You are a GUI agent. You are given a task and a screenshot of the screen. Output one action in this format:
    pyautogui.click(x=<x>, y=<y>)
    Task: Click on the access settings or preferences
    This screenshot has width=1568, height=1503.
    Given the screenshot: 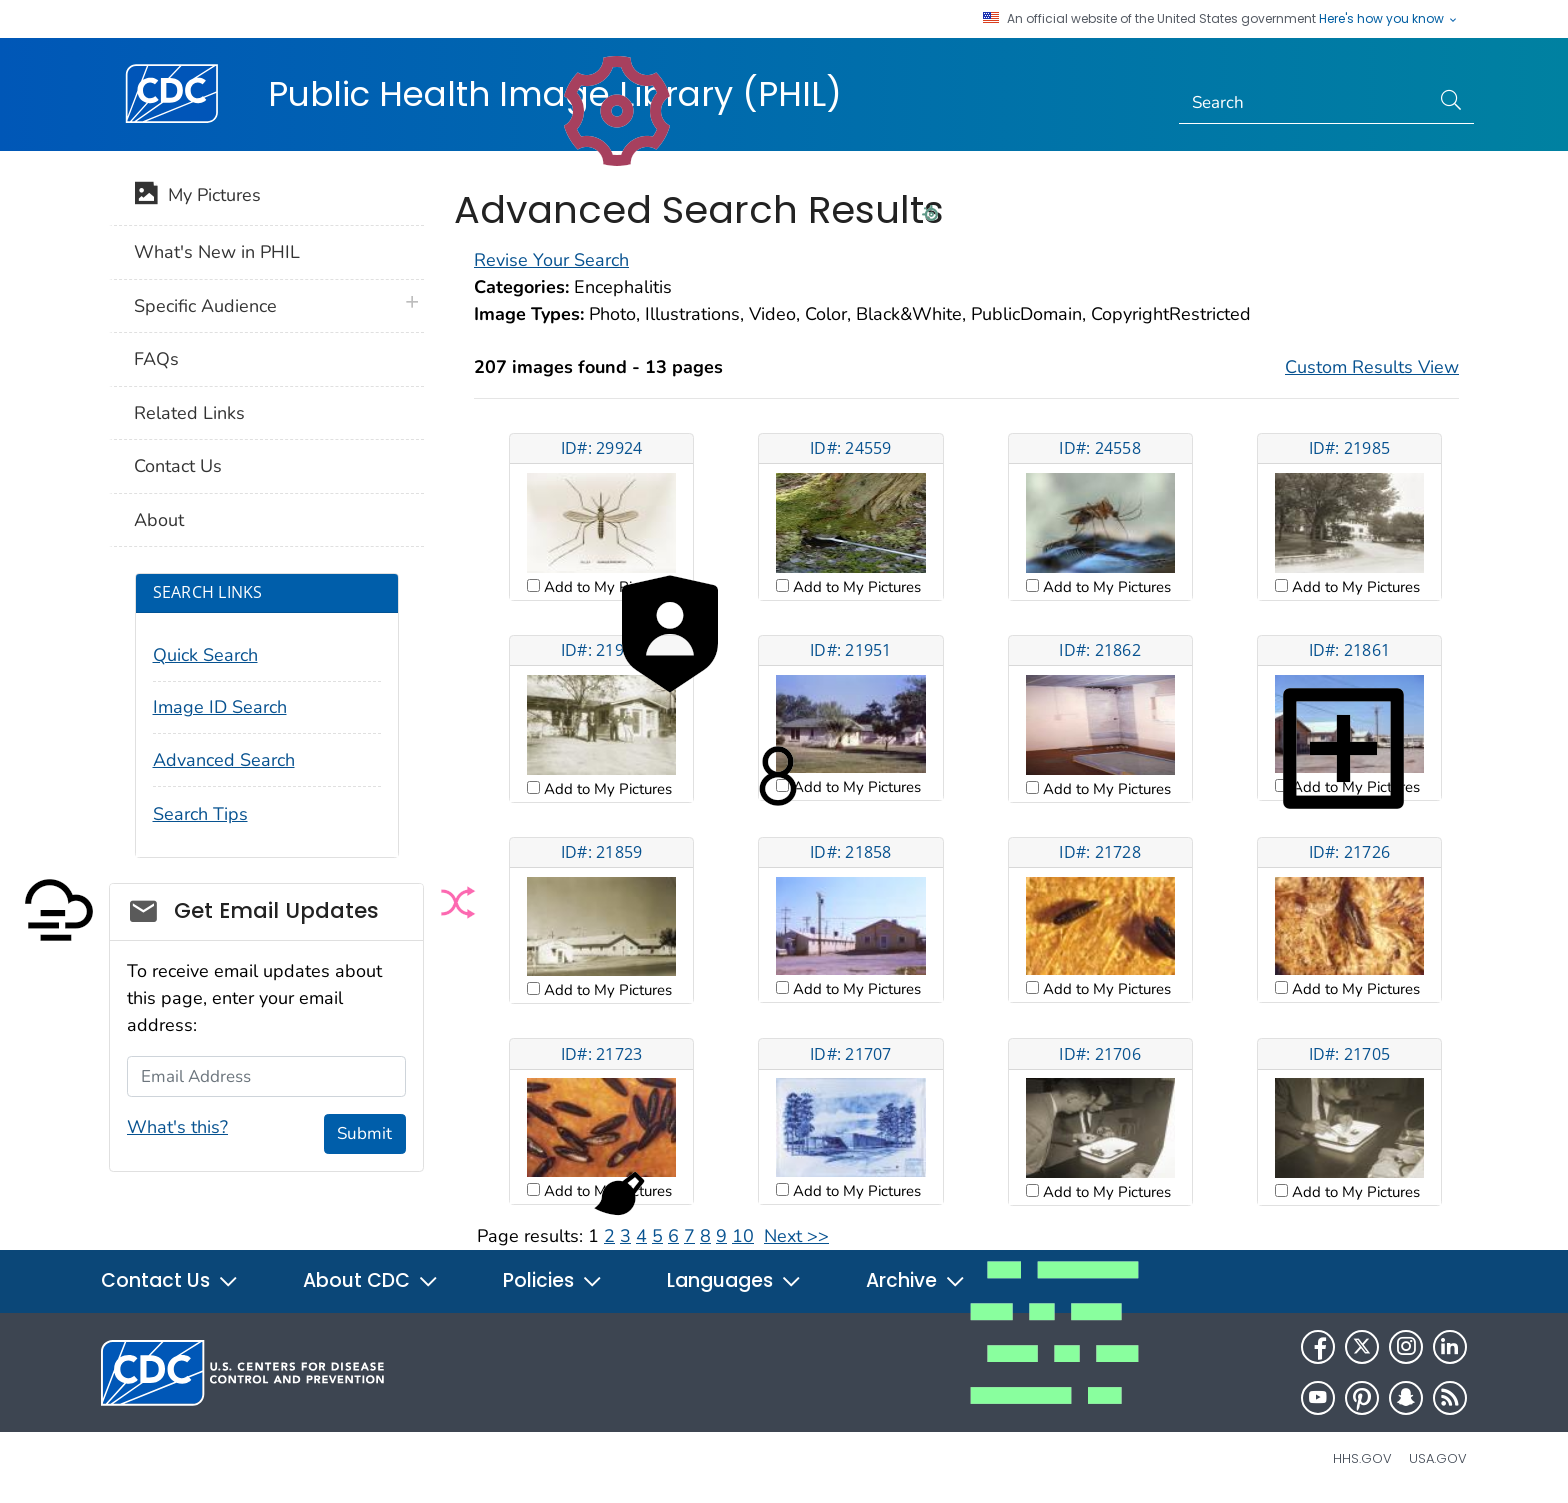 What is the action you would take?
    pyautogui.click(x=617, y=111)
    